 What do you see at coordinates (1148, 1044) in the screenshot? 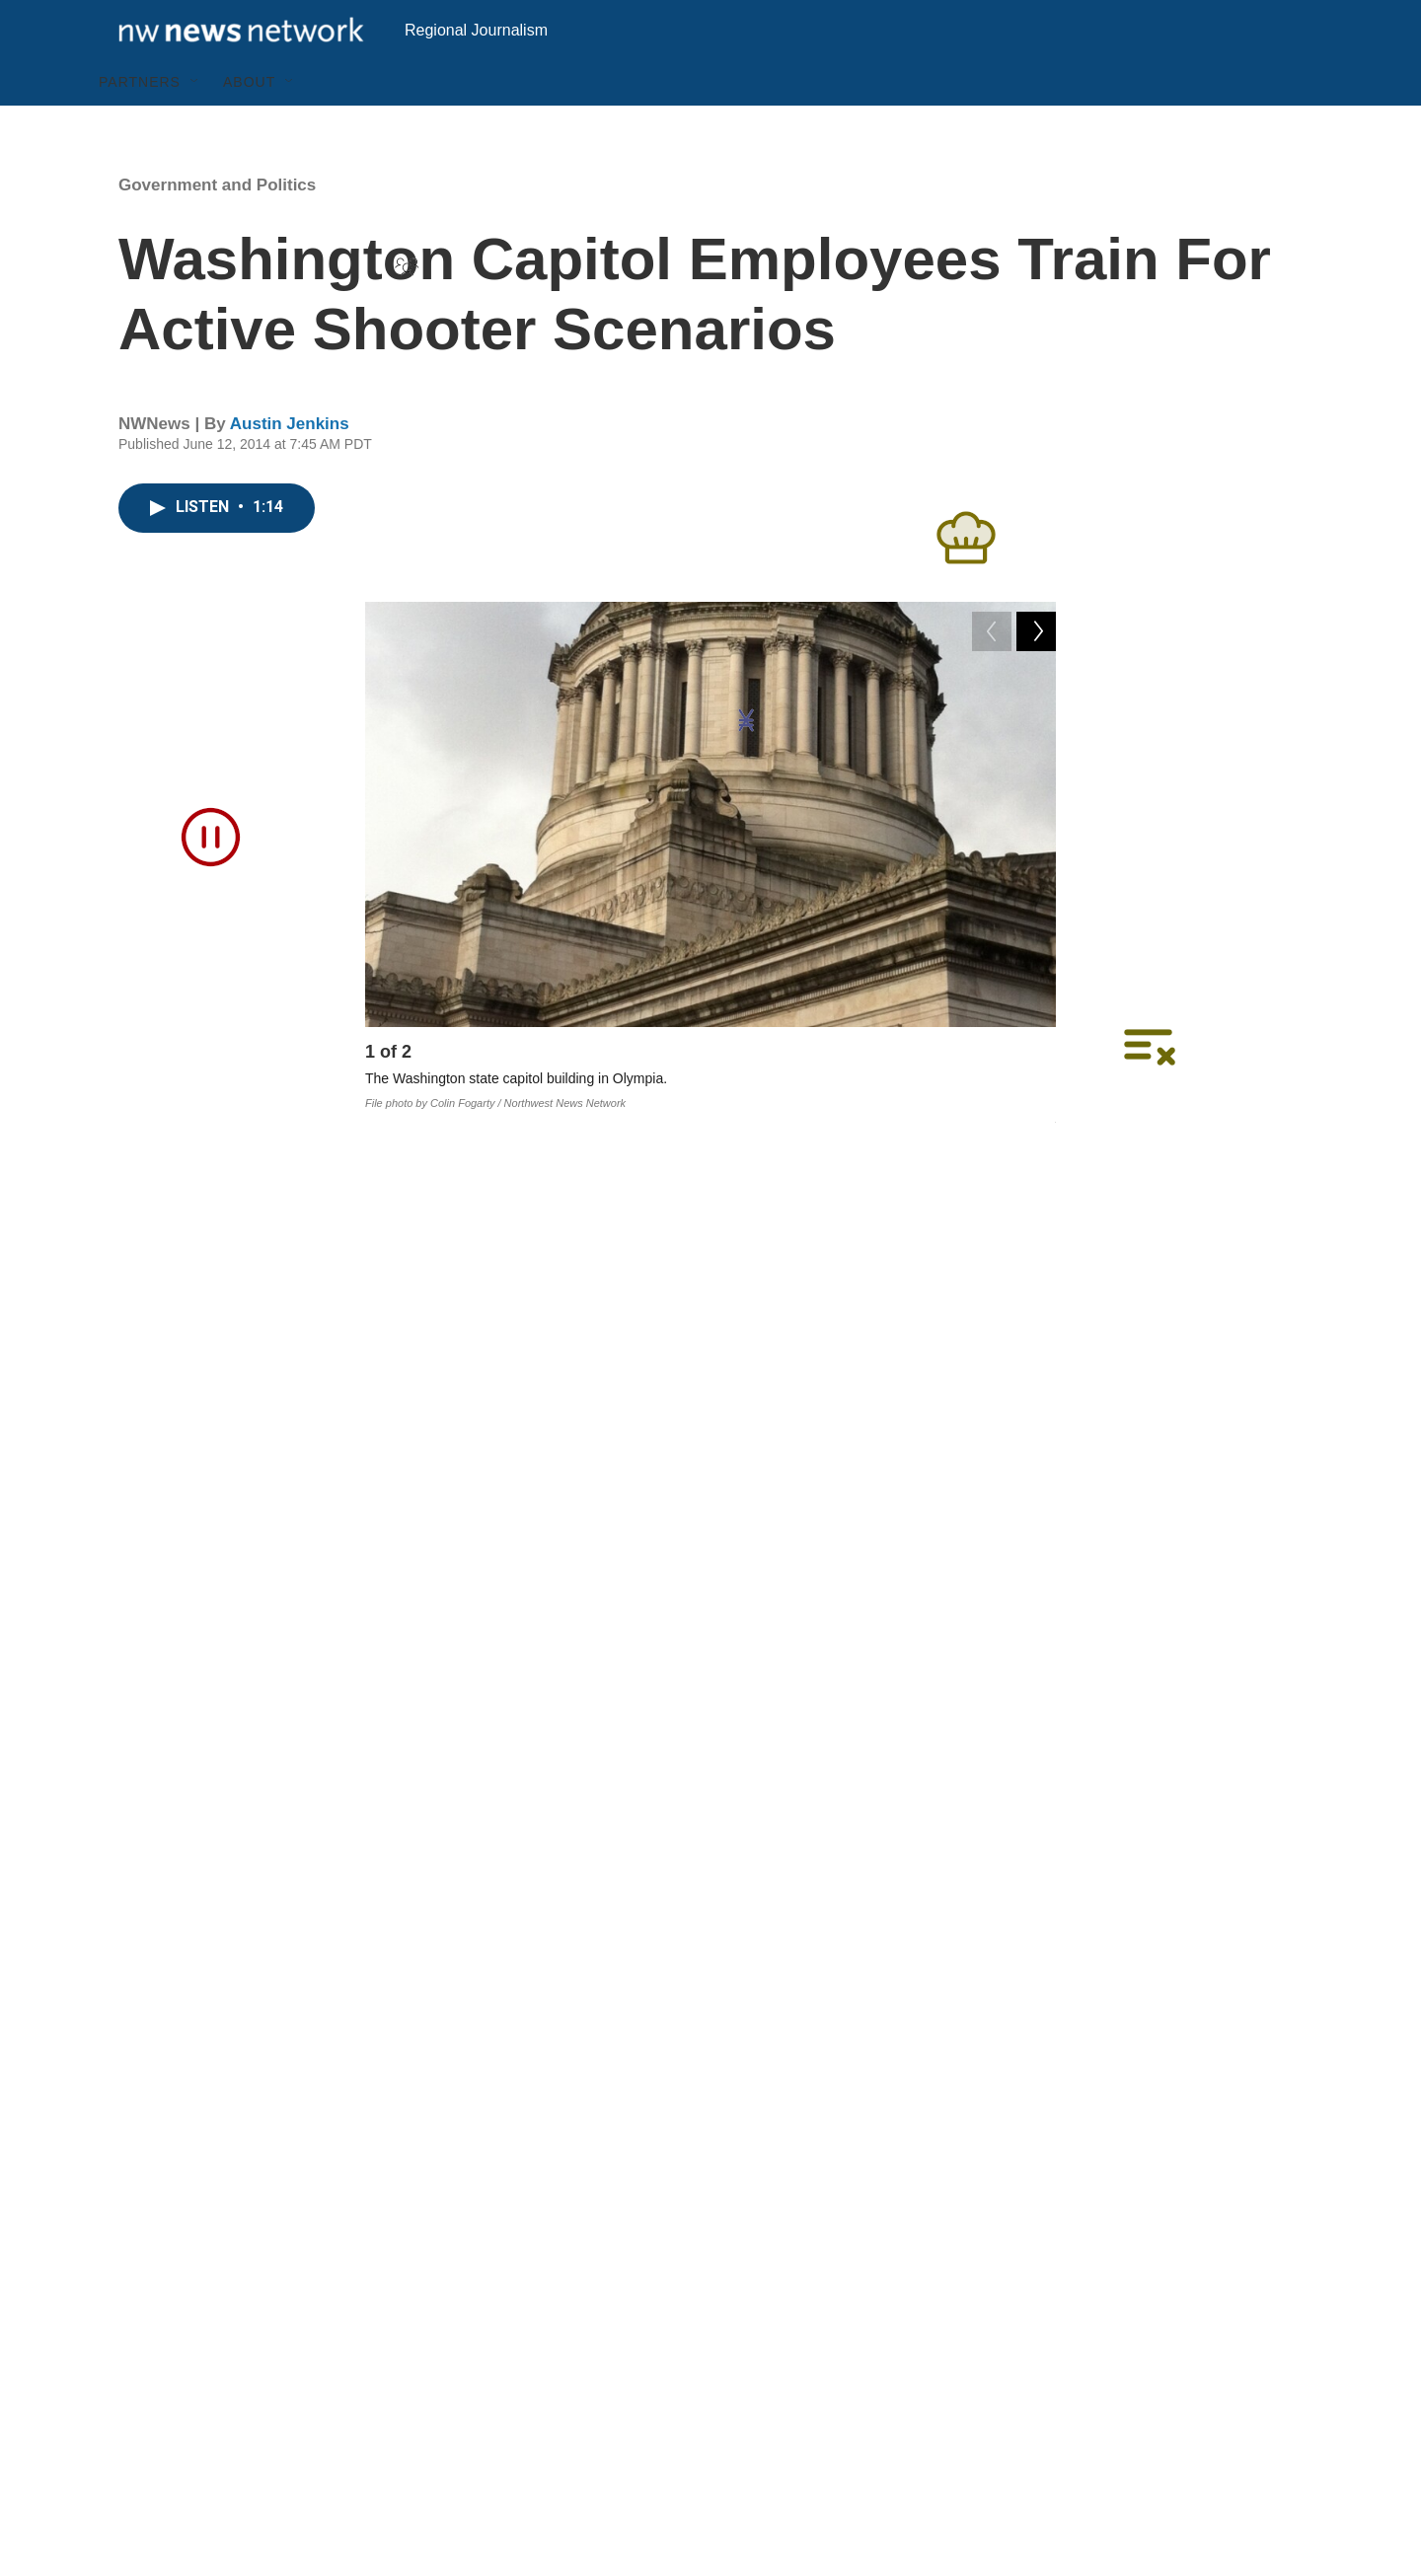
I see `remove a playlist` at bounding box center [1148, 1044].